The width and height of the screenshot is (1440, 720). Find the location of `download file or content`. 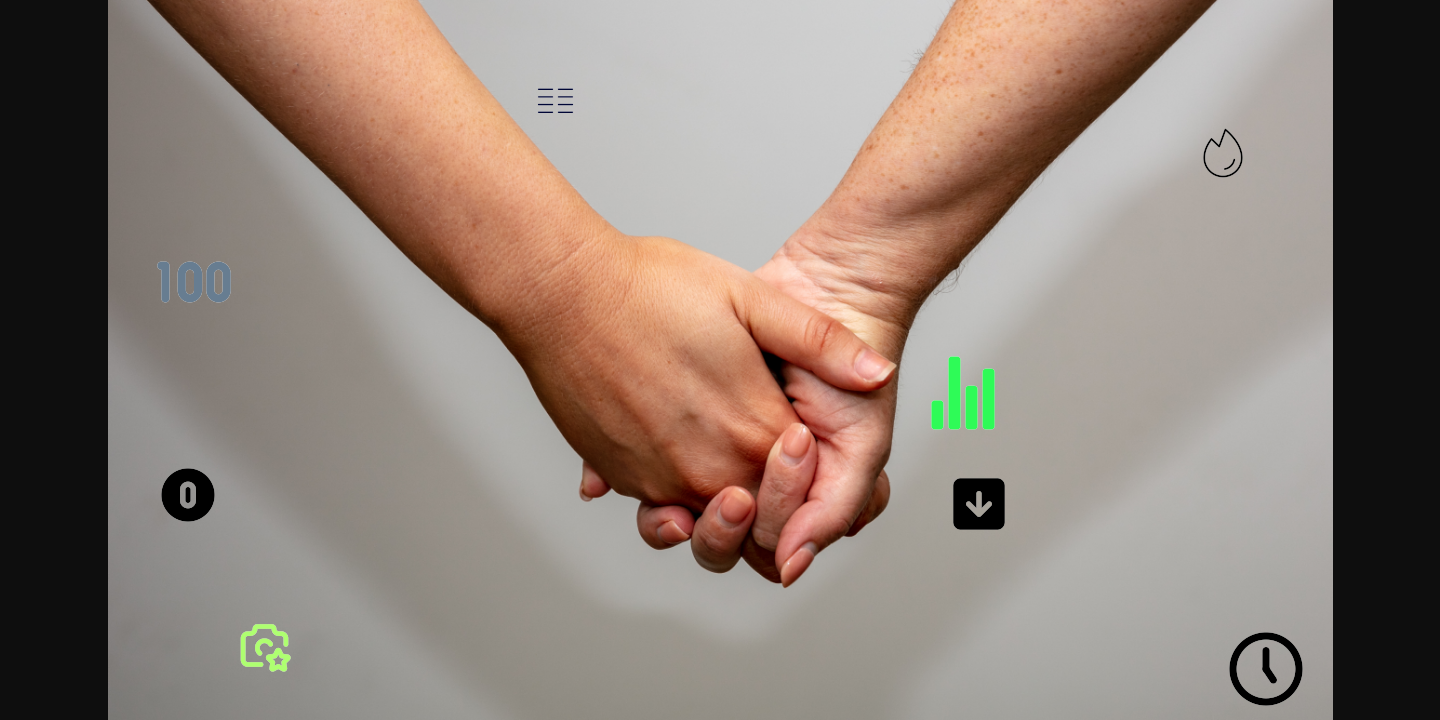

download file or content is located at coordinates (979, 504).